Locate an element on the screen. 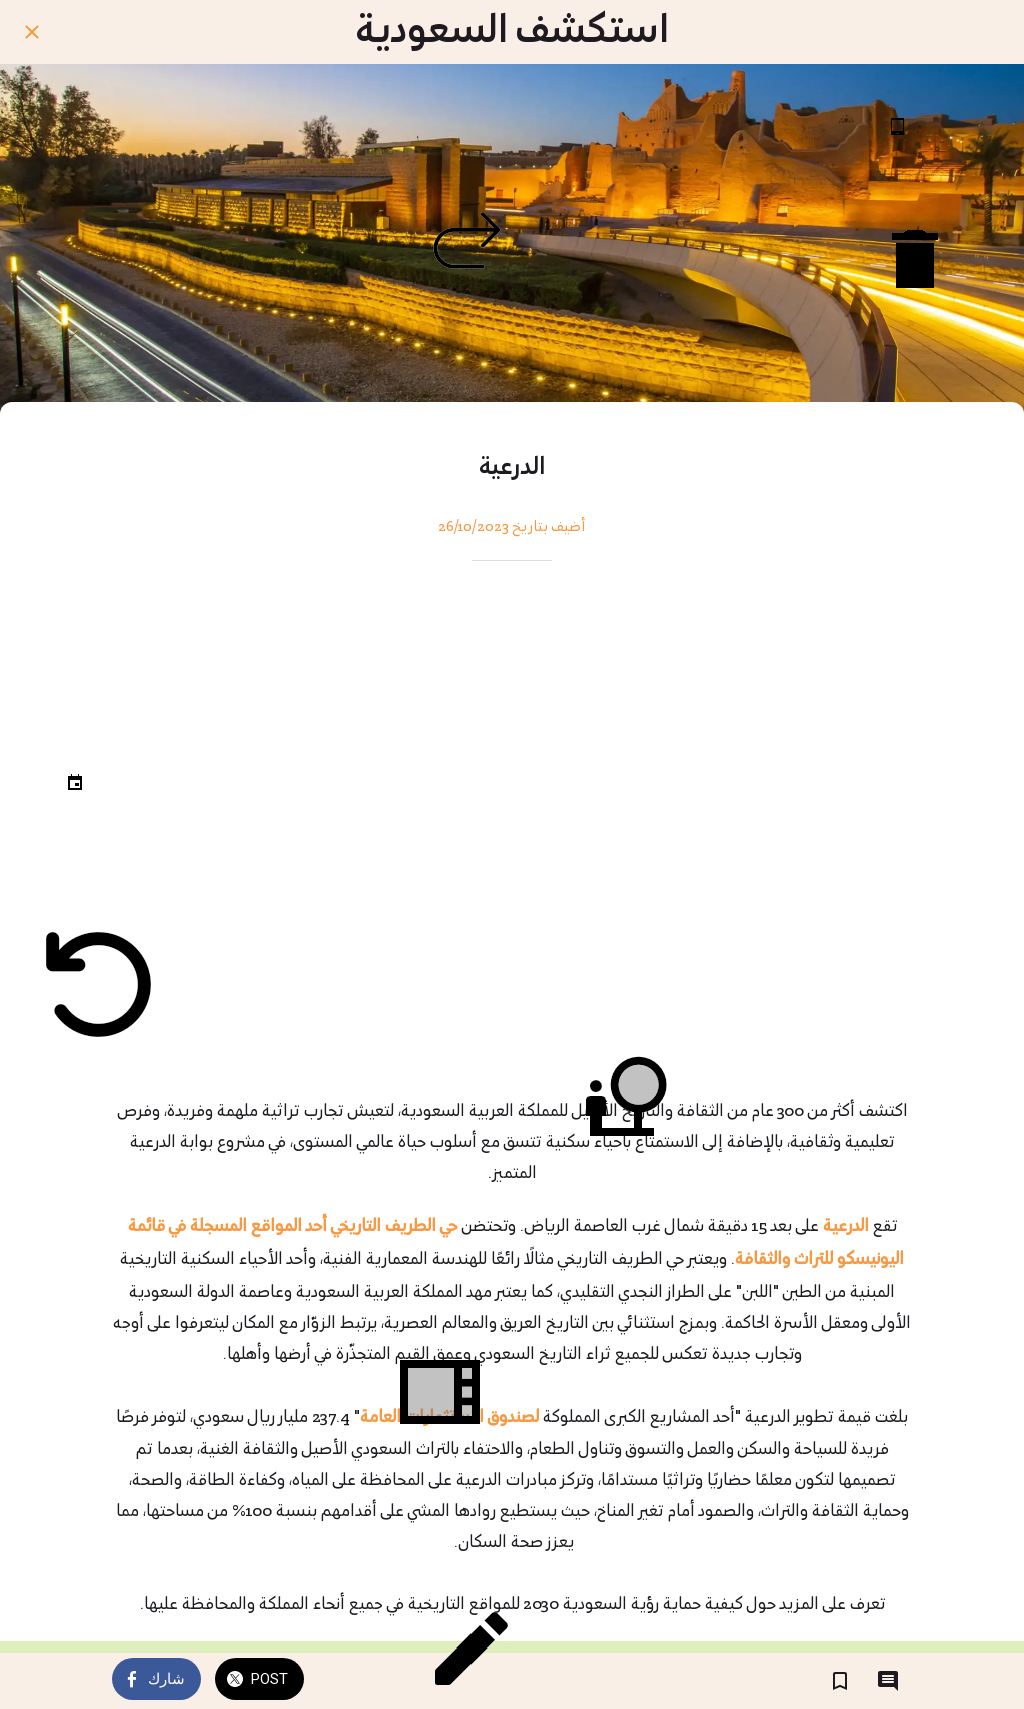 This screenshot has height=1709, width=1024. view calendar or scheduled events is located at coordinates (75, 782).